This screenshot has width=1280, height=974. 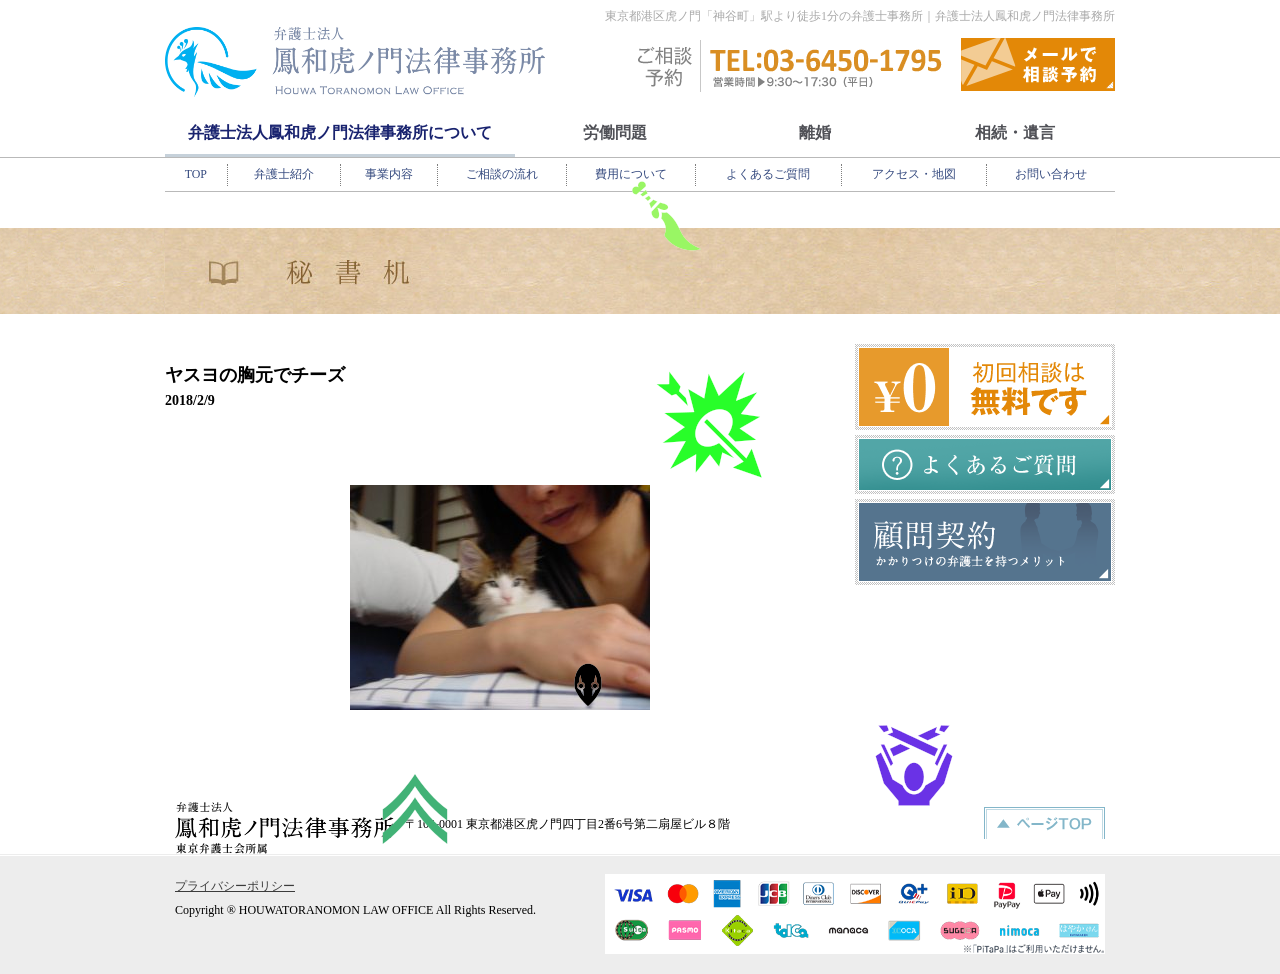 What do you see at coordinates (709, 424) in the screenshot?
I see `search with enhanced or powerful results` at bounding box center [709, 424].